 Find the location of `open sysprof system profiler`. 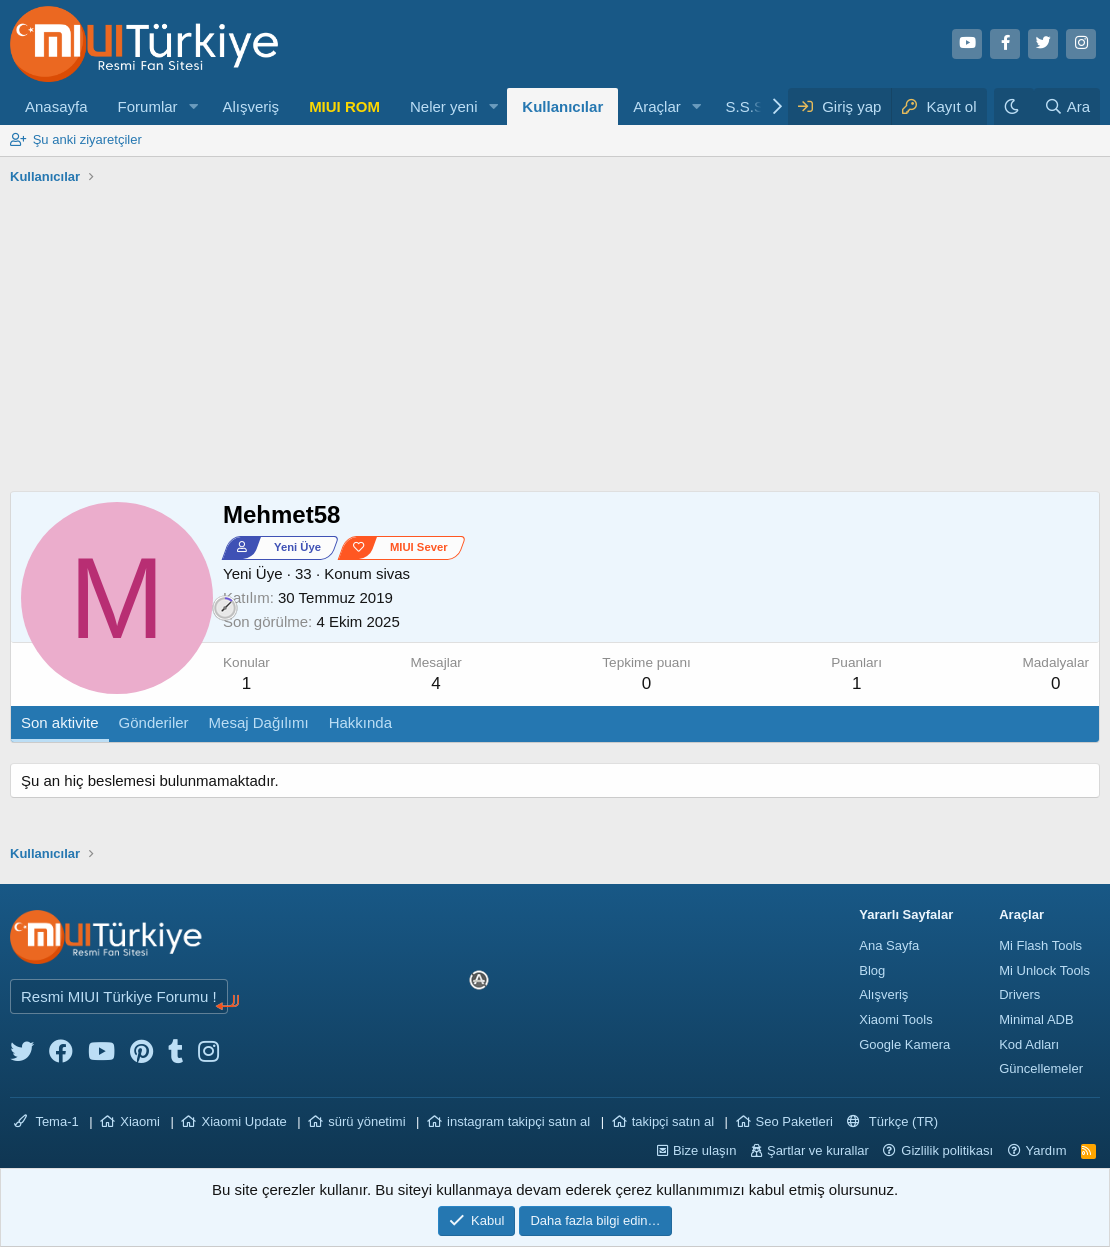

open sysprof system profiler is located at coordinates (225, 608).